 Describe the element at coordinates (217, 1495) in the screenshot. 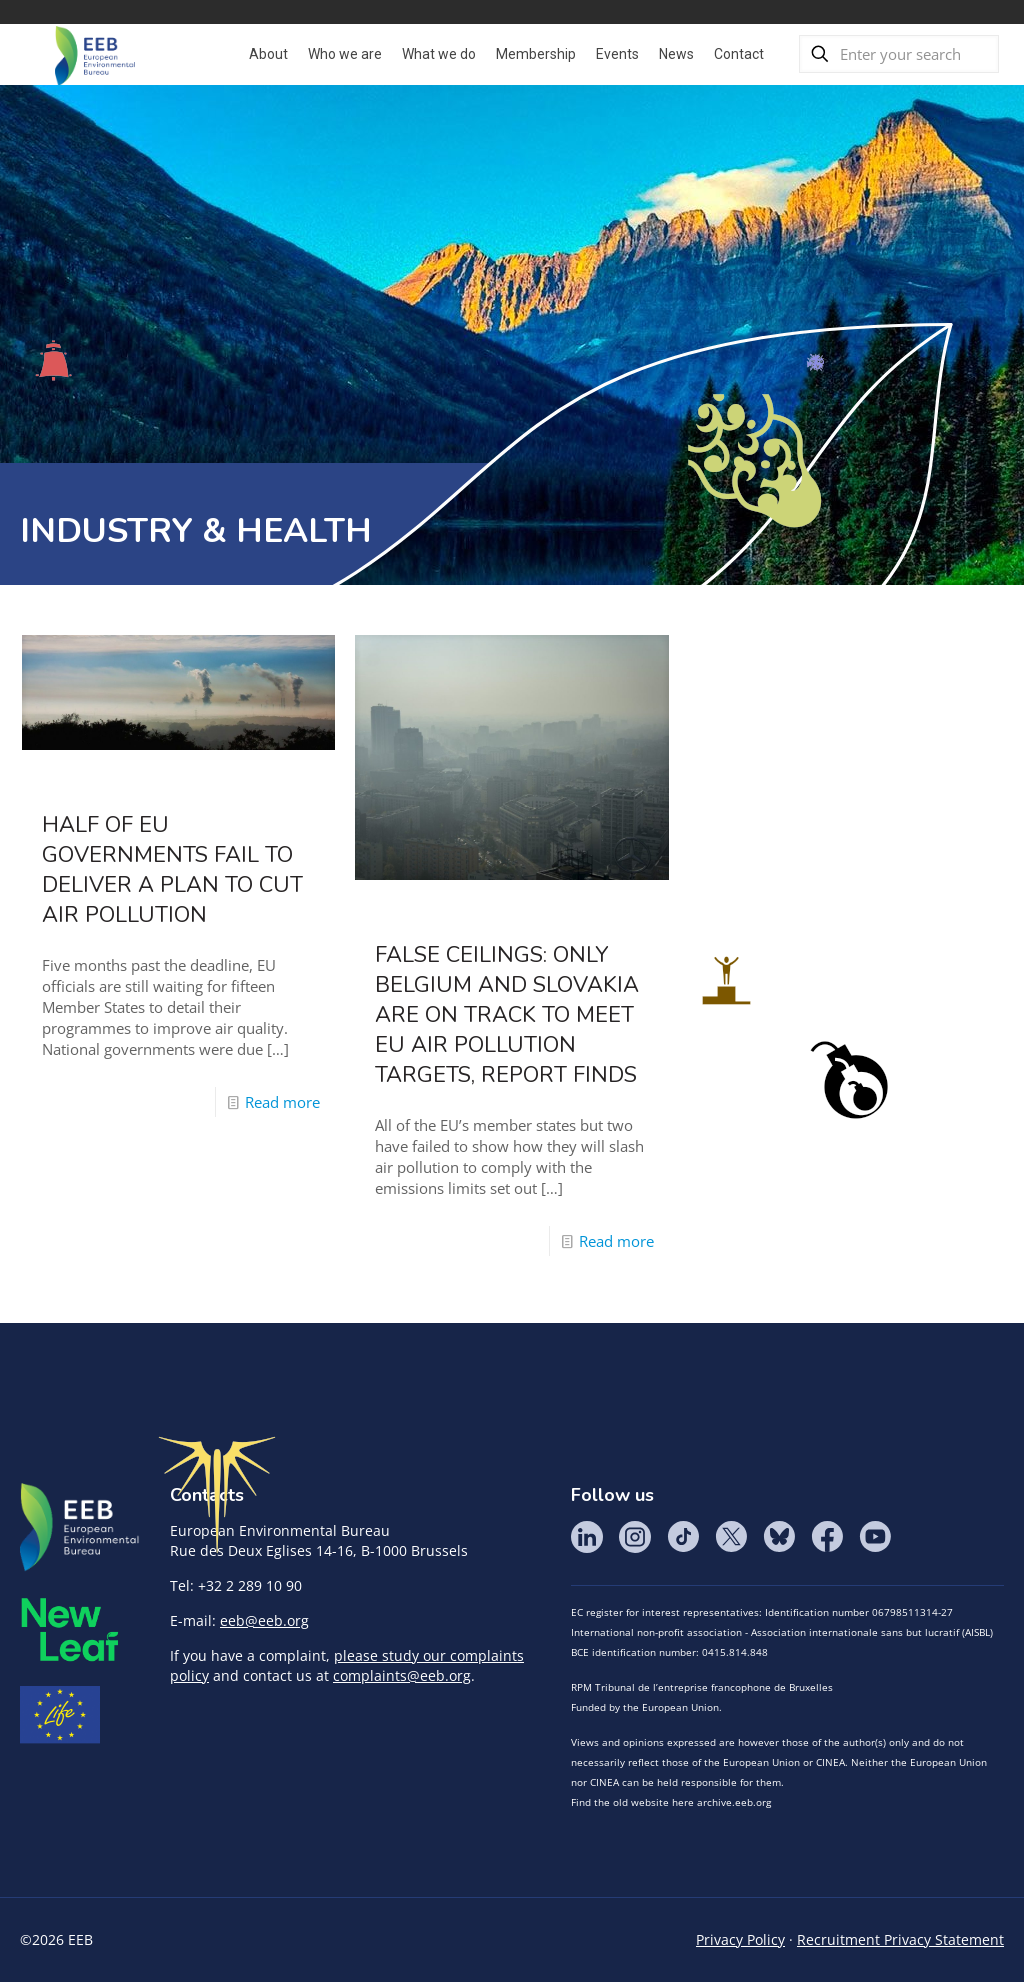

I see `select evil or dark faction in character creation` at that location.